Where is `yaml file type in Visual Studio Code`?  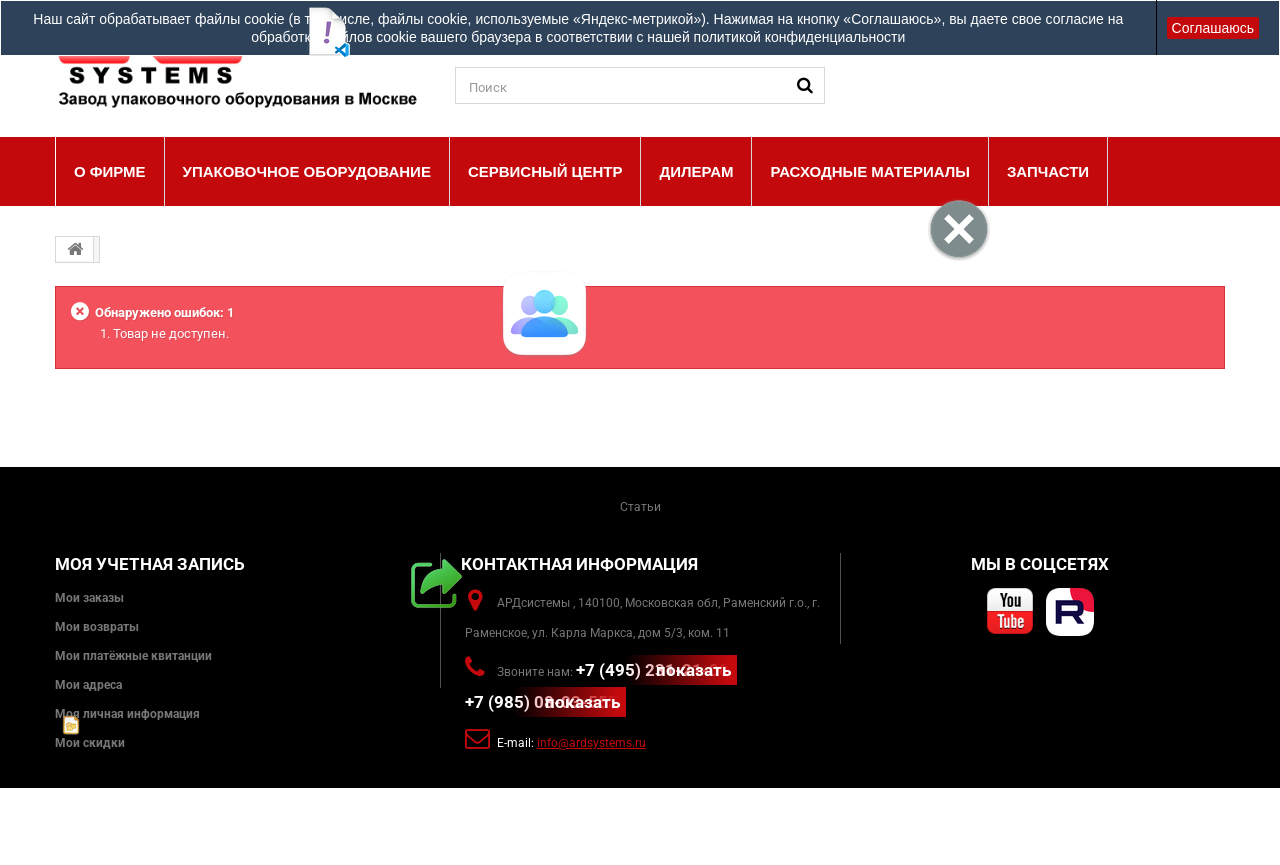
yaml file type in Visual Studio Code is located at coordinates (327, 32).